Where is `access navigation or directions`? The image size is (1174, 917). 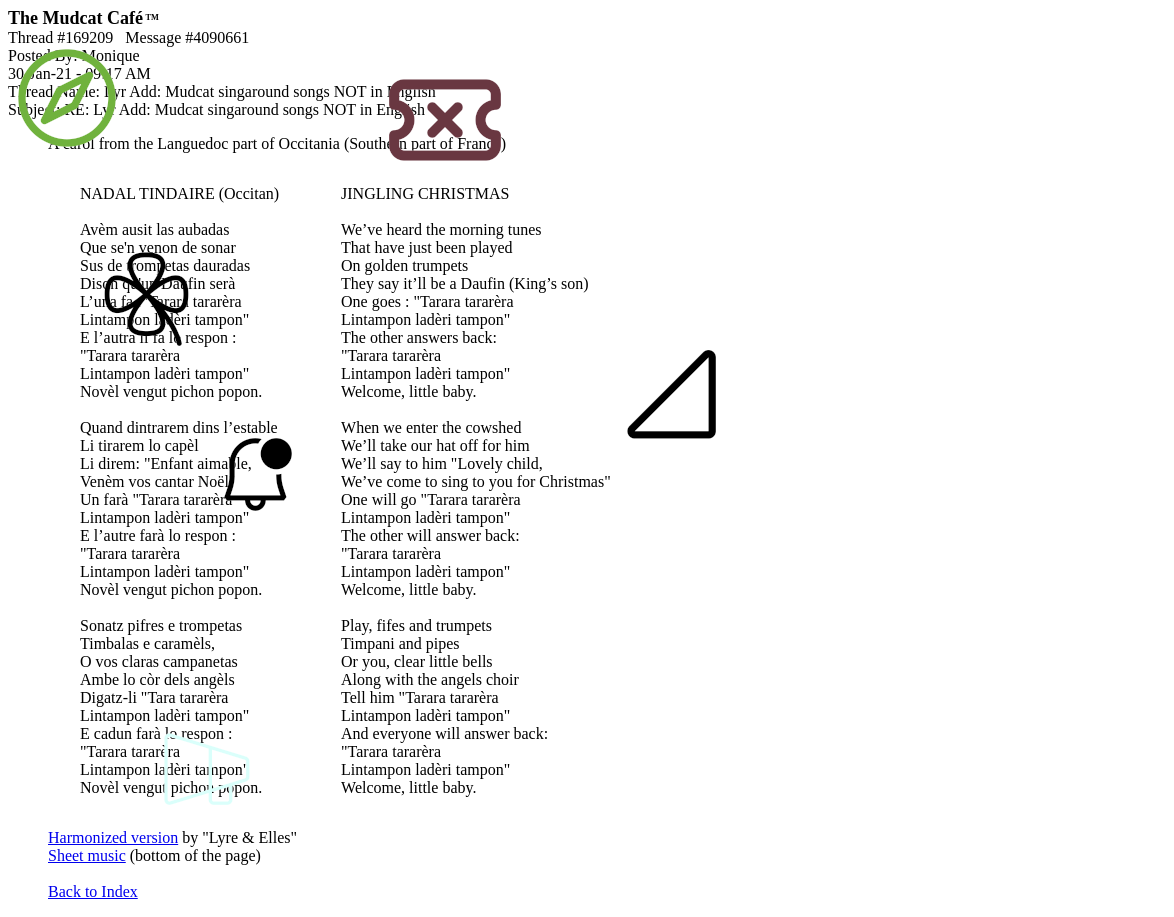 access navigation or directions is located at coordinates (67, 98).